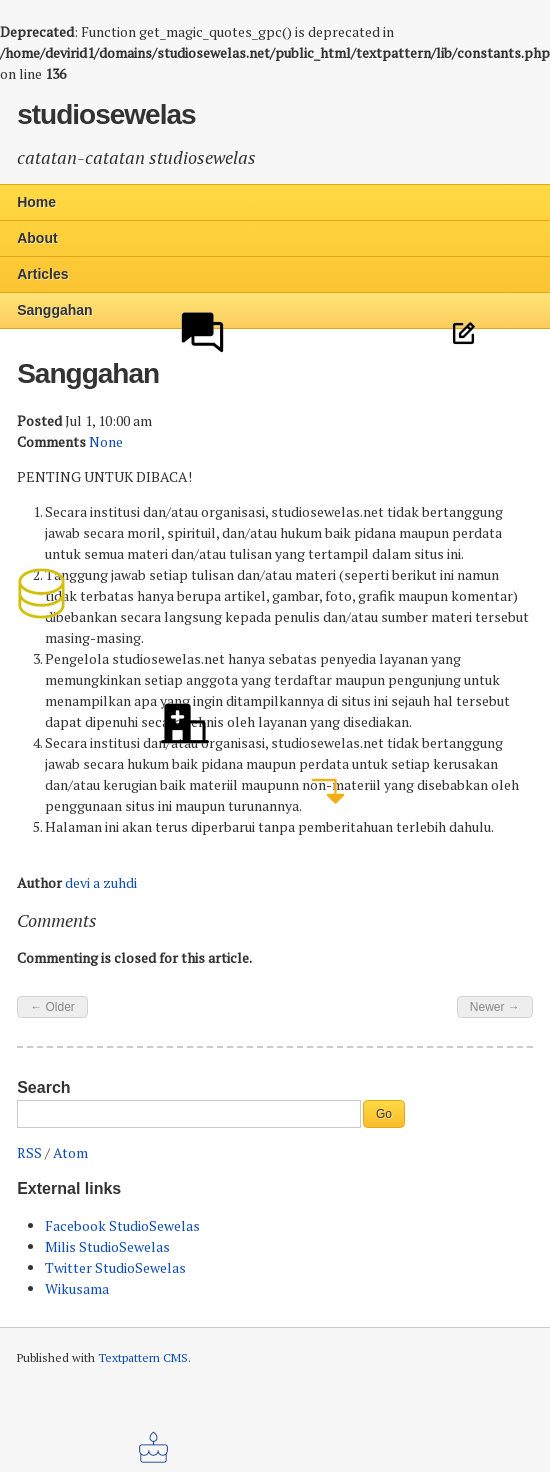 The image size is (550, 1472). I want to click on create or edit a note, so click(463, 333).